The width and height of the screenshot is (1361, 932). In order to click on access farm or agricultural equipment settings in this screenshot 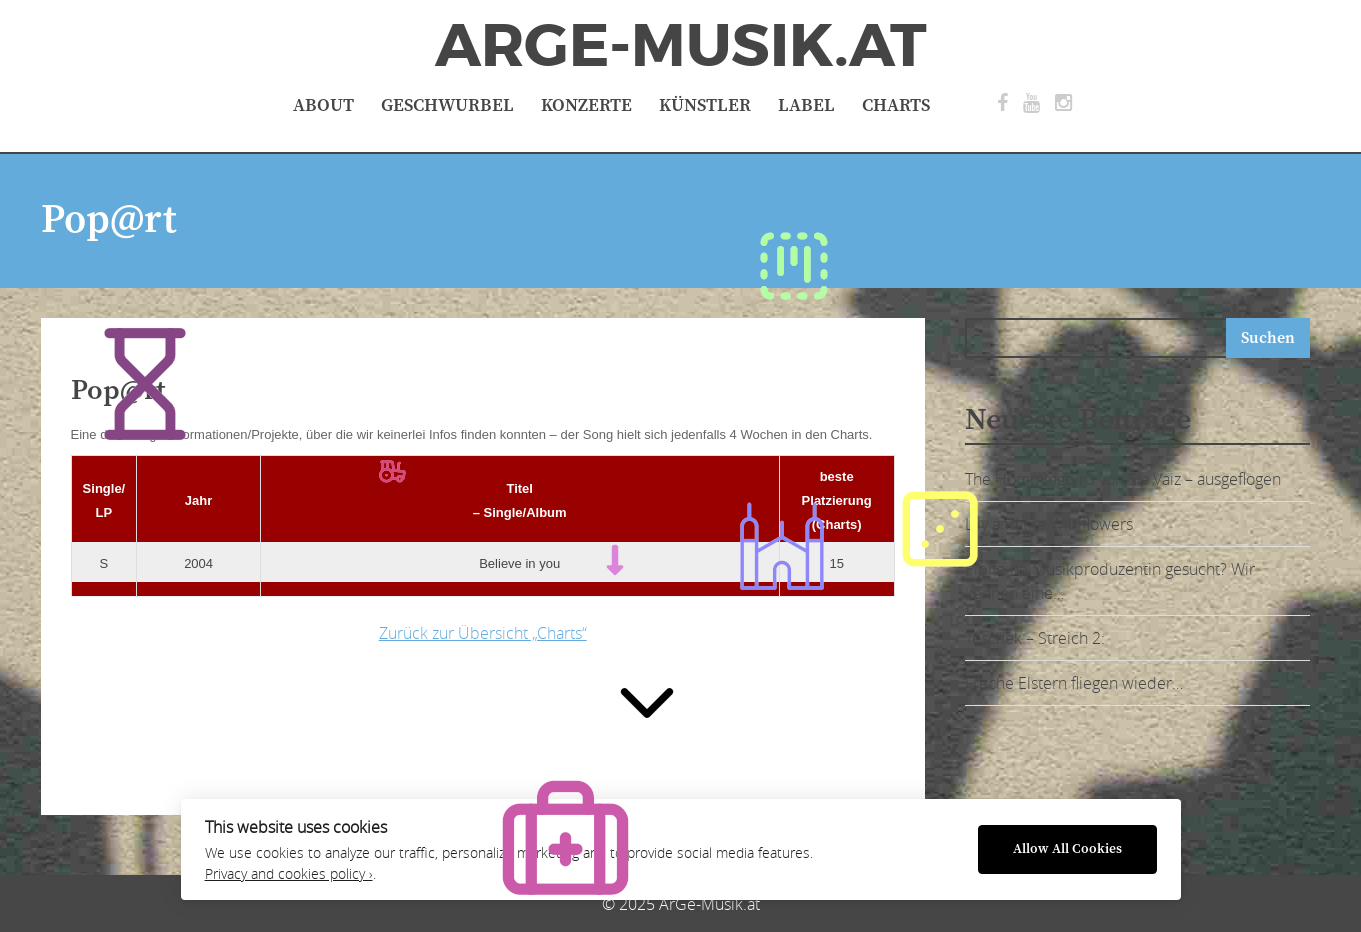, I will do `click(392, 471)`.